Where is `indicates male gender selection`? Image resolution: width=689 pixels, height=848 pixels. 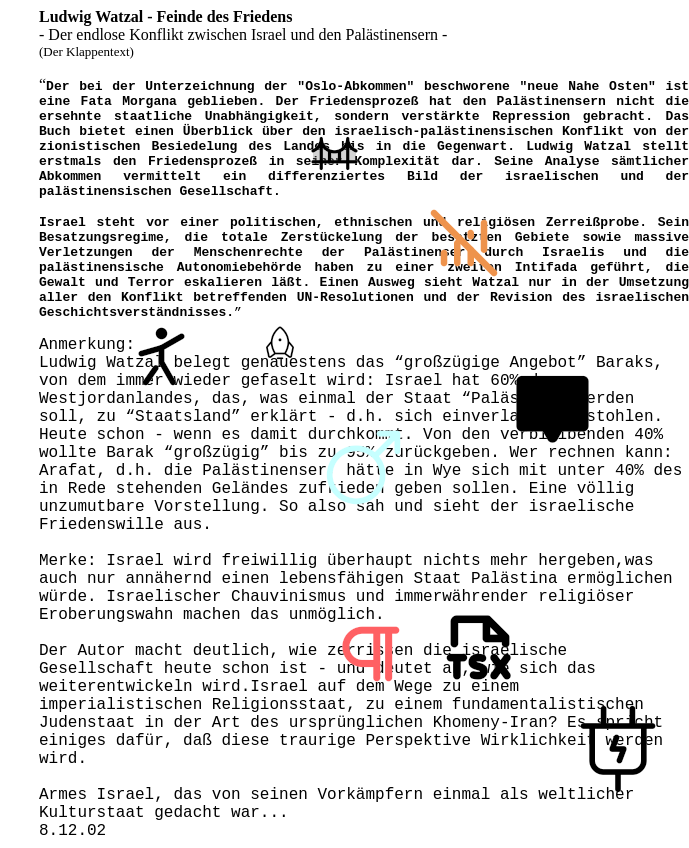 indicates male gender selection is located at coordinates (365, 466).